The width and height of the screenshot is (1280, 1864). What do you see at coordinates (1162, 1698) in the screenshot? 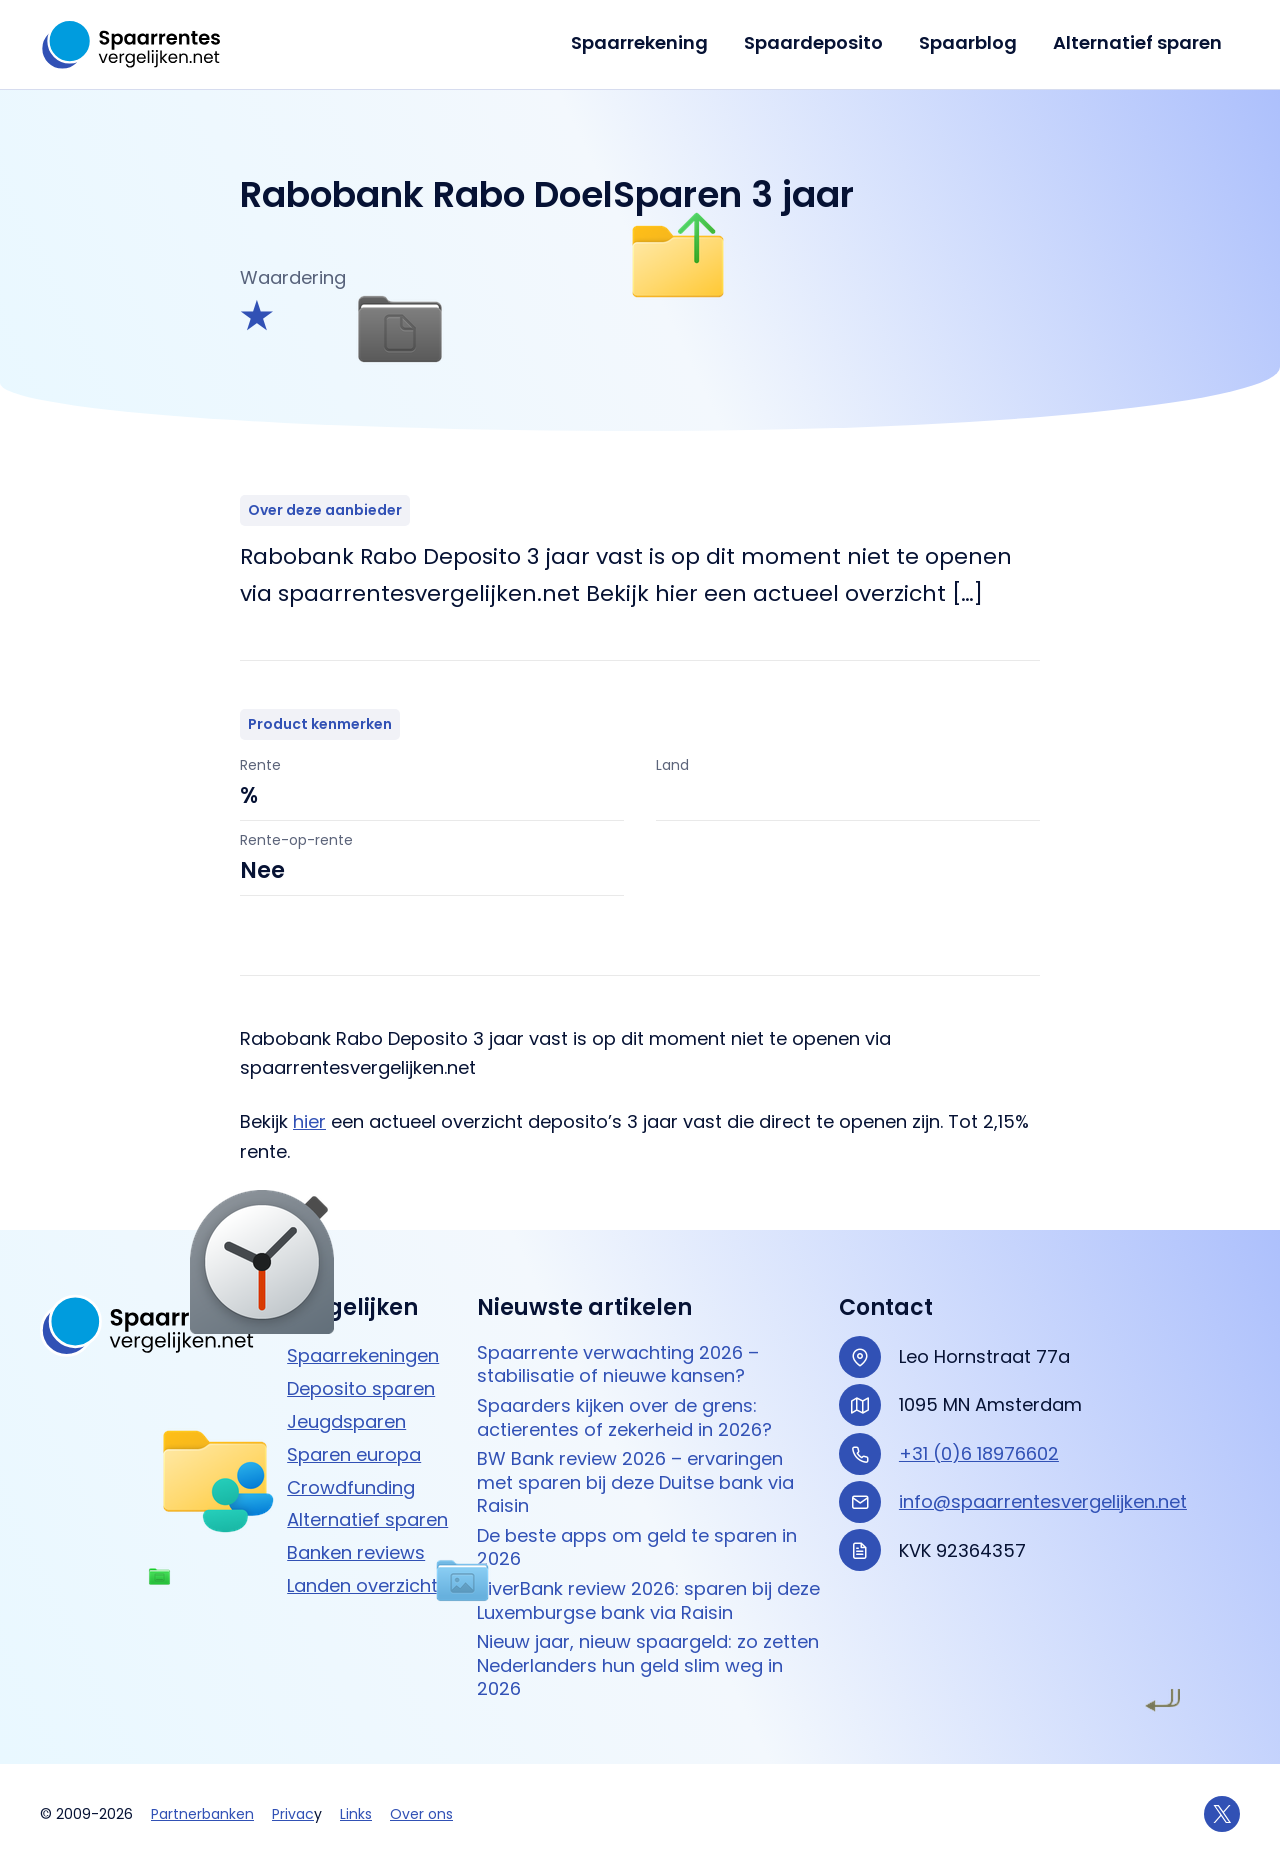
I see `reply to all recipients of an email` at bounding box center [1162, 1698].